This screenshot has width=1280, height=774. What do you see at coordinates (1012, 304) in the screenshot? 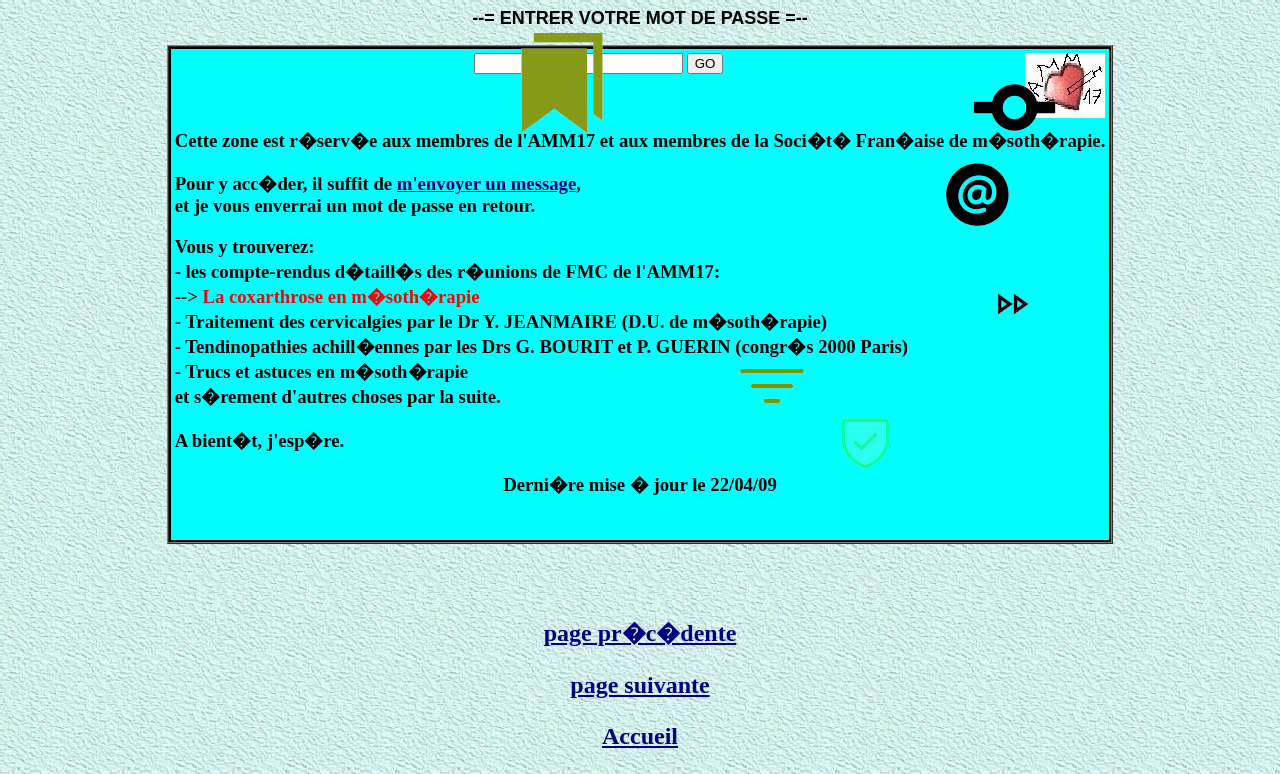
I see `skip forward in media playback` at bounding box center [1012, 304].